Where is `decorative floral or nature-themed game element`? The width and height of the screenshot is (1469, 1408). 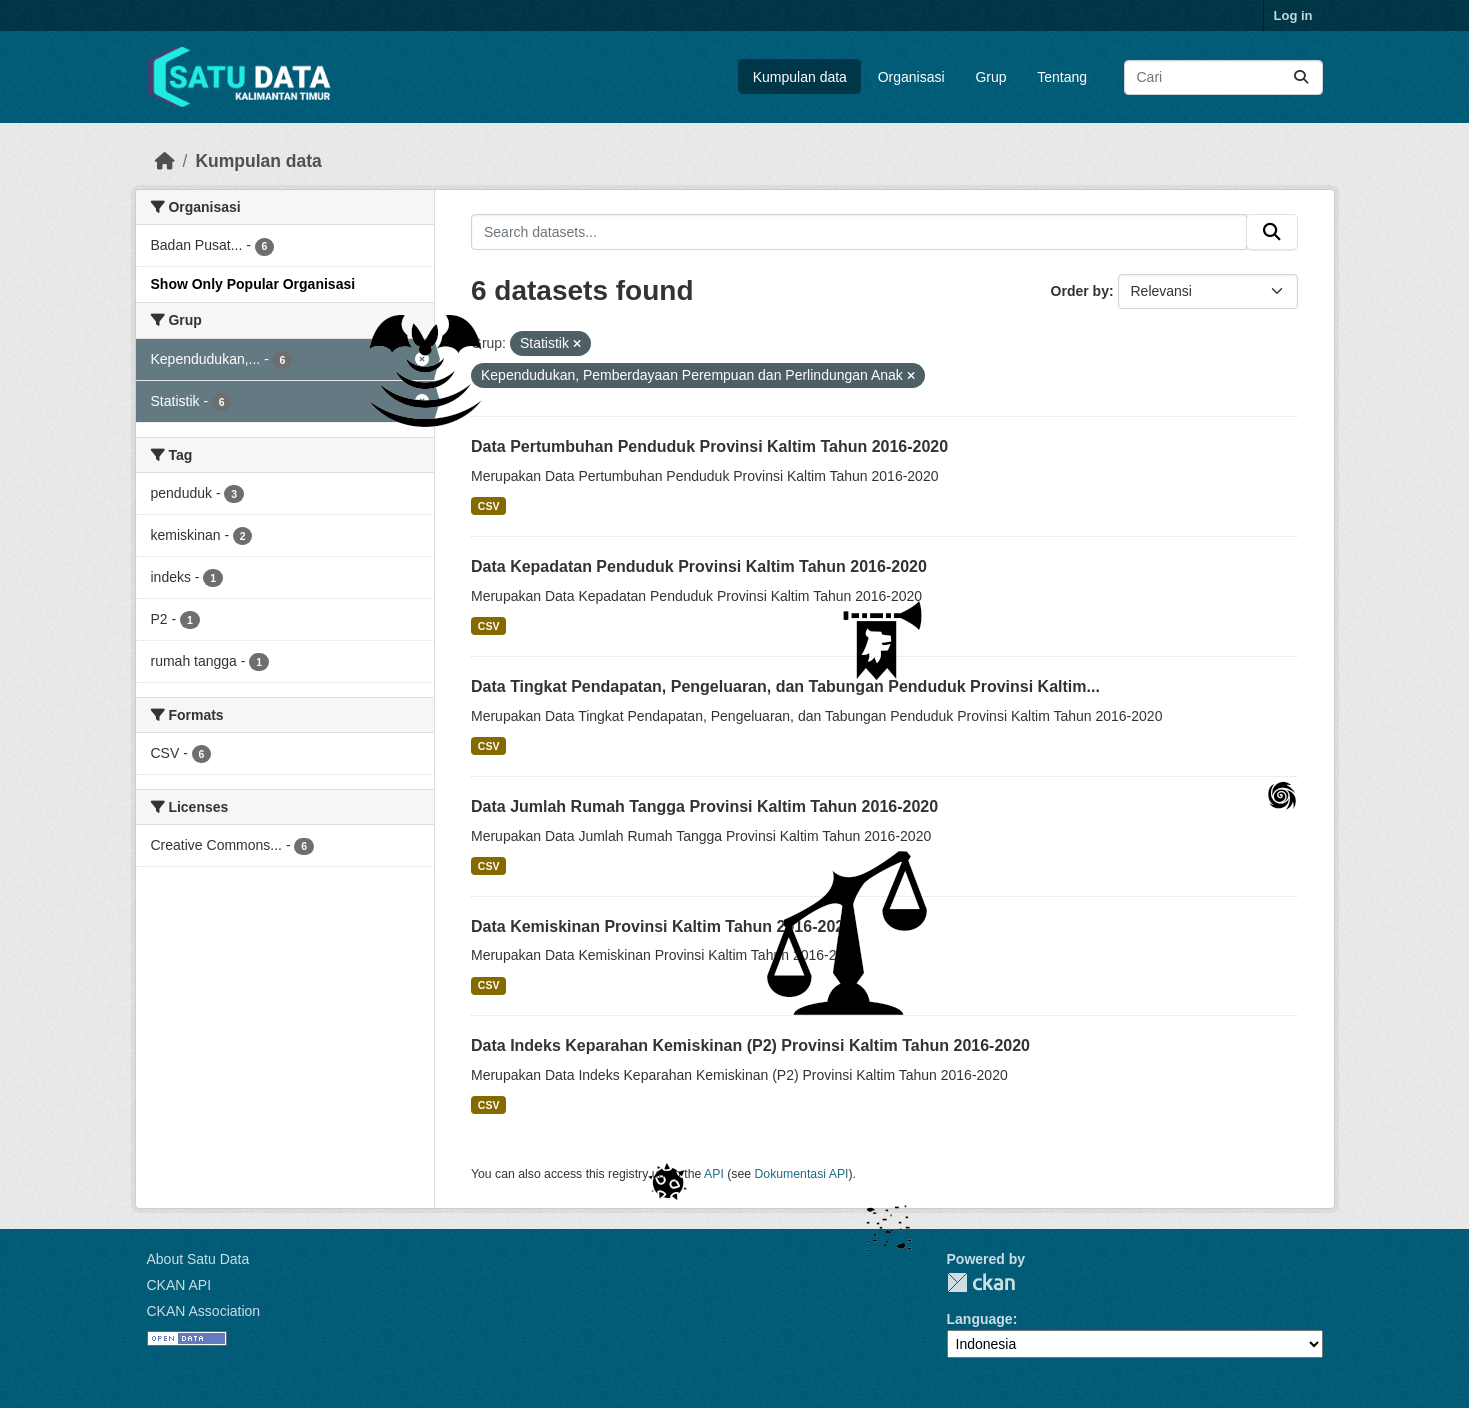
decorative floral or nature-themed game element is located at coordinates (1282, 796).